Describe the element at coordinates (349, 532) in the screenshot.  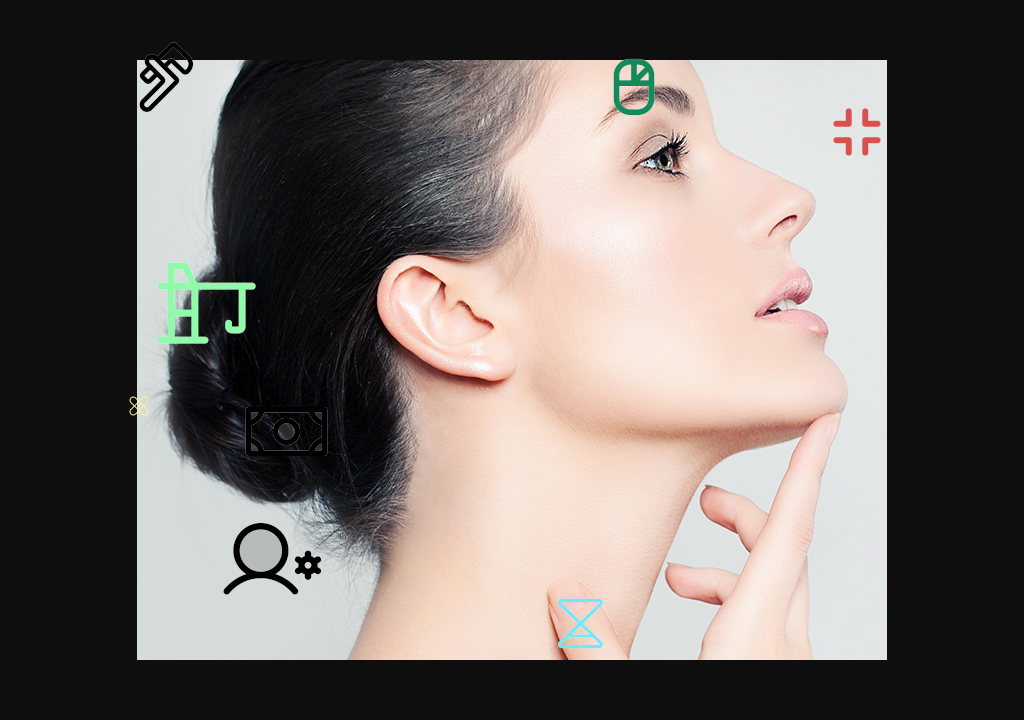
I see `find nearby mosques` at that location.